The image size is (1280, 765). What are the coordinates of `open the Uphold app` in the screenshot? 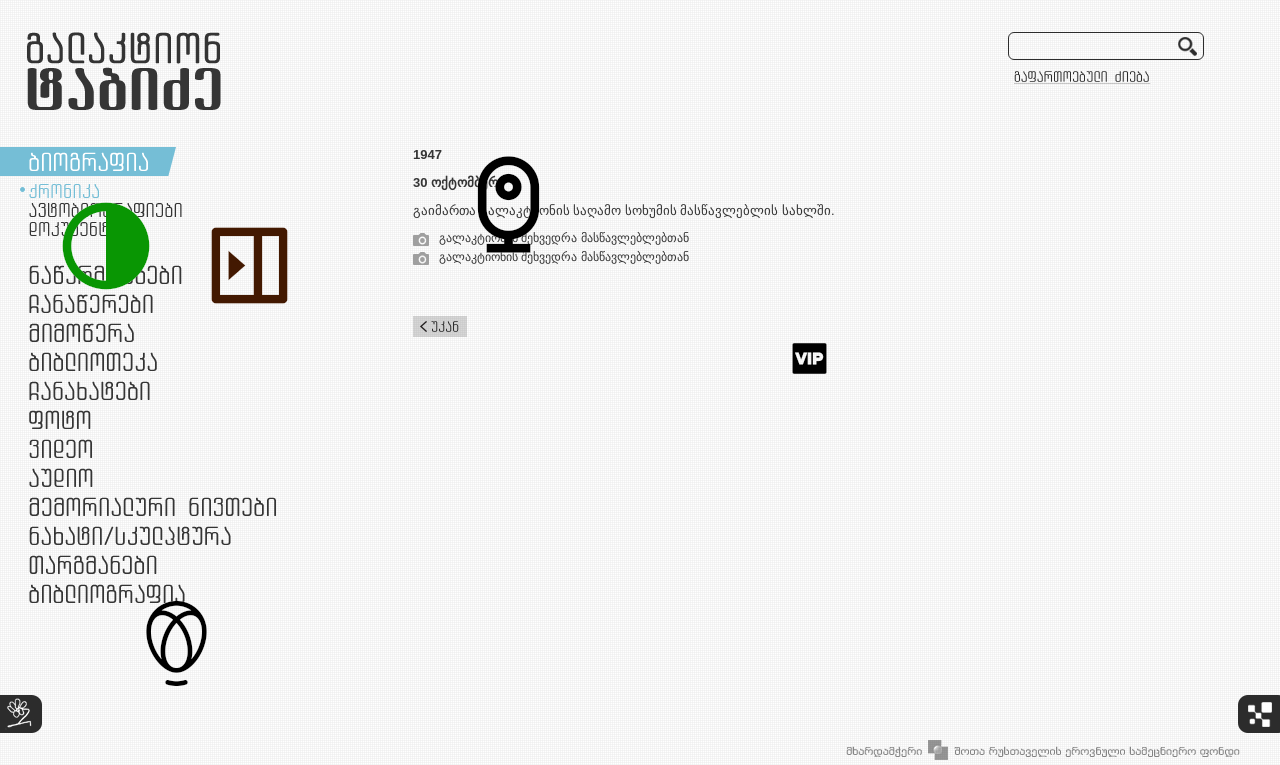 It's located at (176, 643).